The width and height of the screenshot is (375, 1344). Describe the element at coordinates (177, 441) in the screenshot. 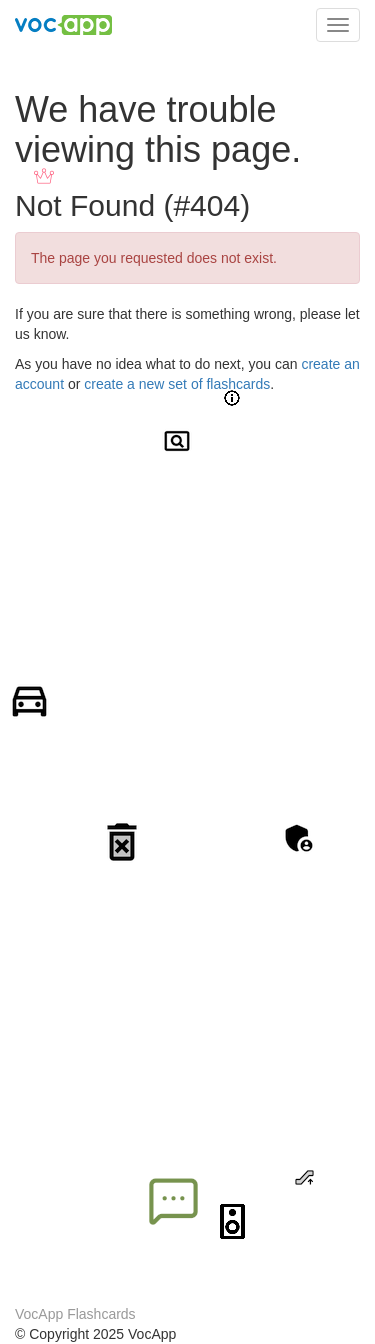

I see `search within the current page or document` at that location.